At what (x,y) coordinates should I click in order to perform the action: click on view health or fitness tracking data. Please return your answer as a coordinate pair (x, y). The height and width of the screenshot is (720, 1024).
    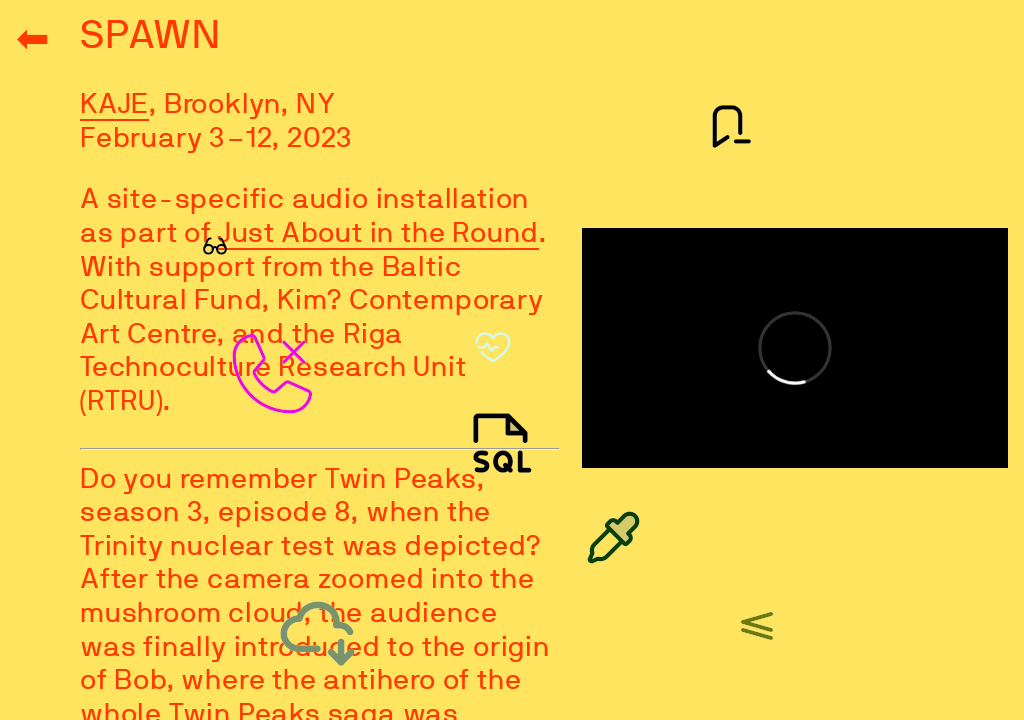
    Looking at the image, I should click on (493, 346).